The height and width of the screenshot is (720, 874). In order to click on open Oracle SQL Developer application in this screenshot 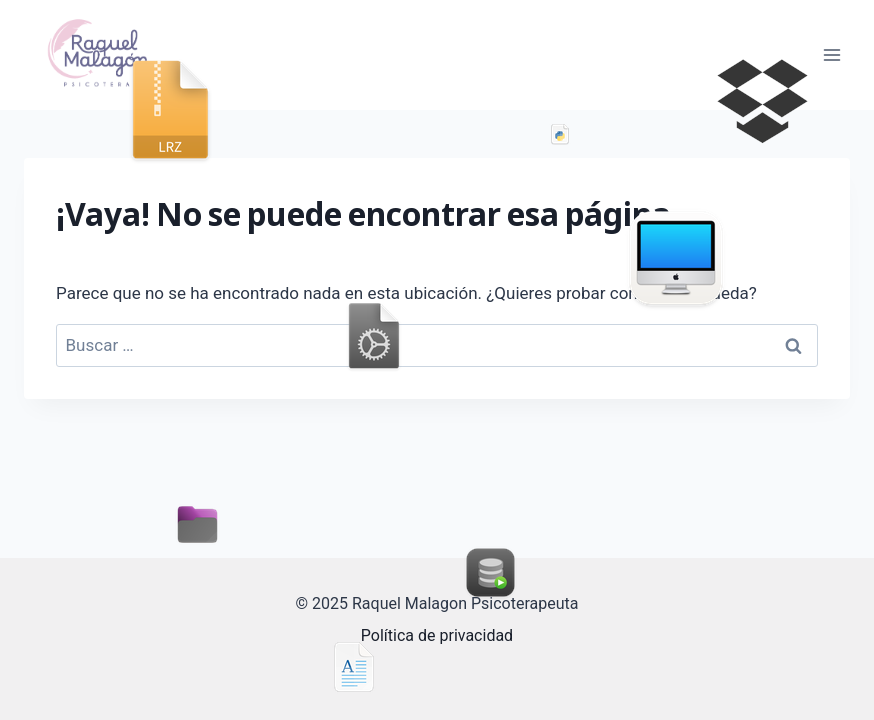, I will do `click(490, 572)`.